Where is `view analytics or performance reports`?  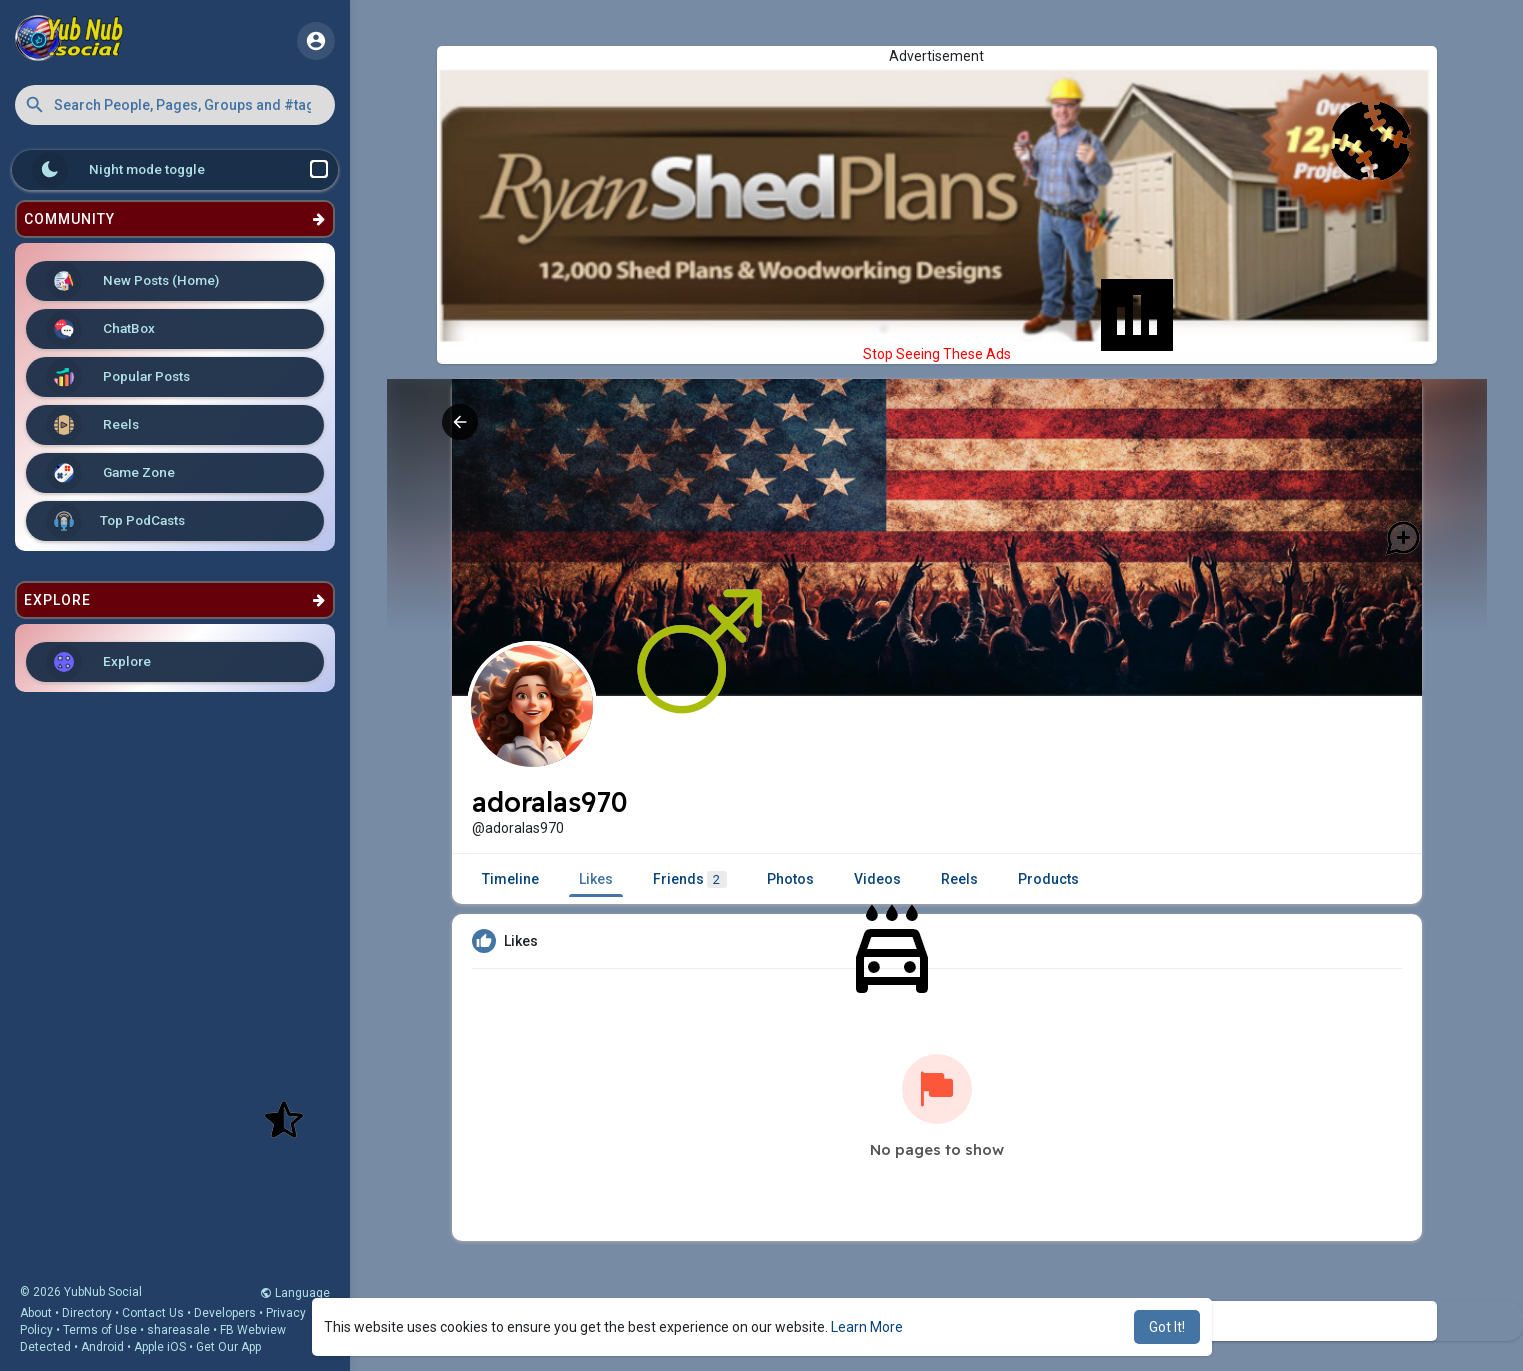 view analytics or performance reports is located at coordinates (1137, 315).